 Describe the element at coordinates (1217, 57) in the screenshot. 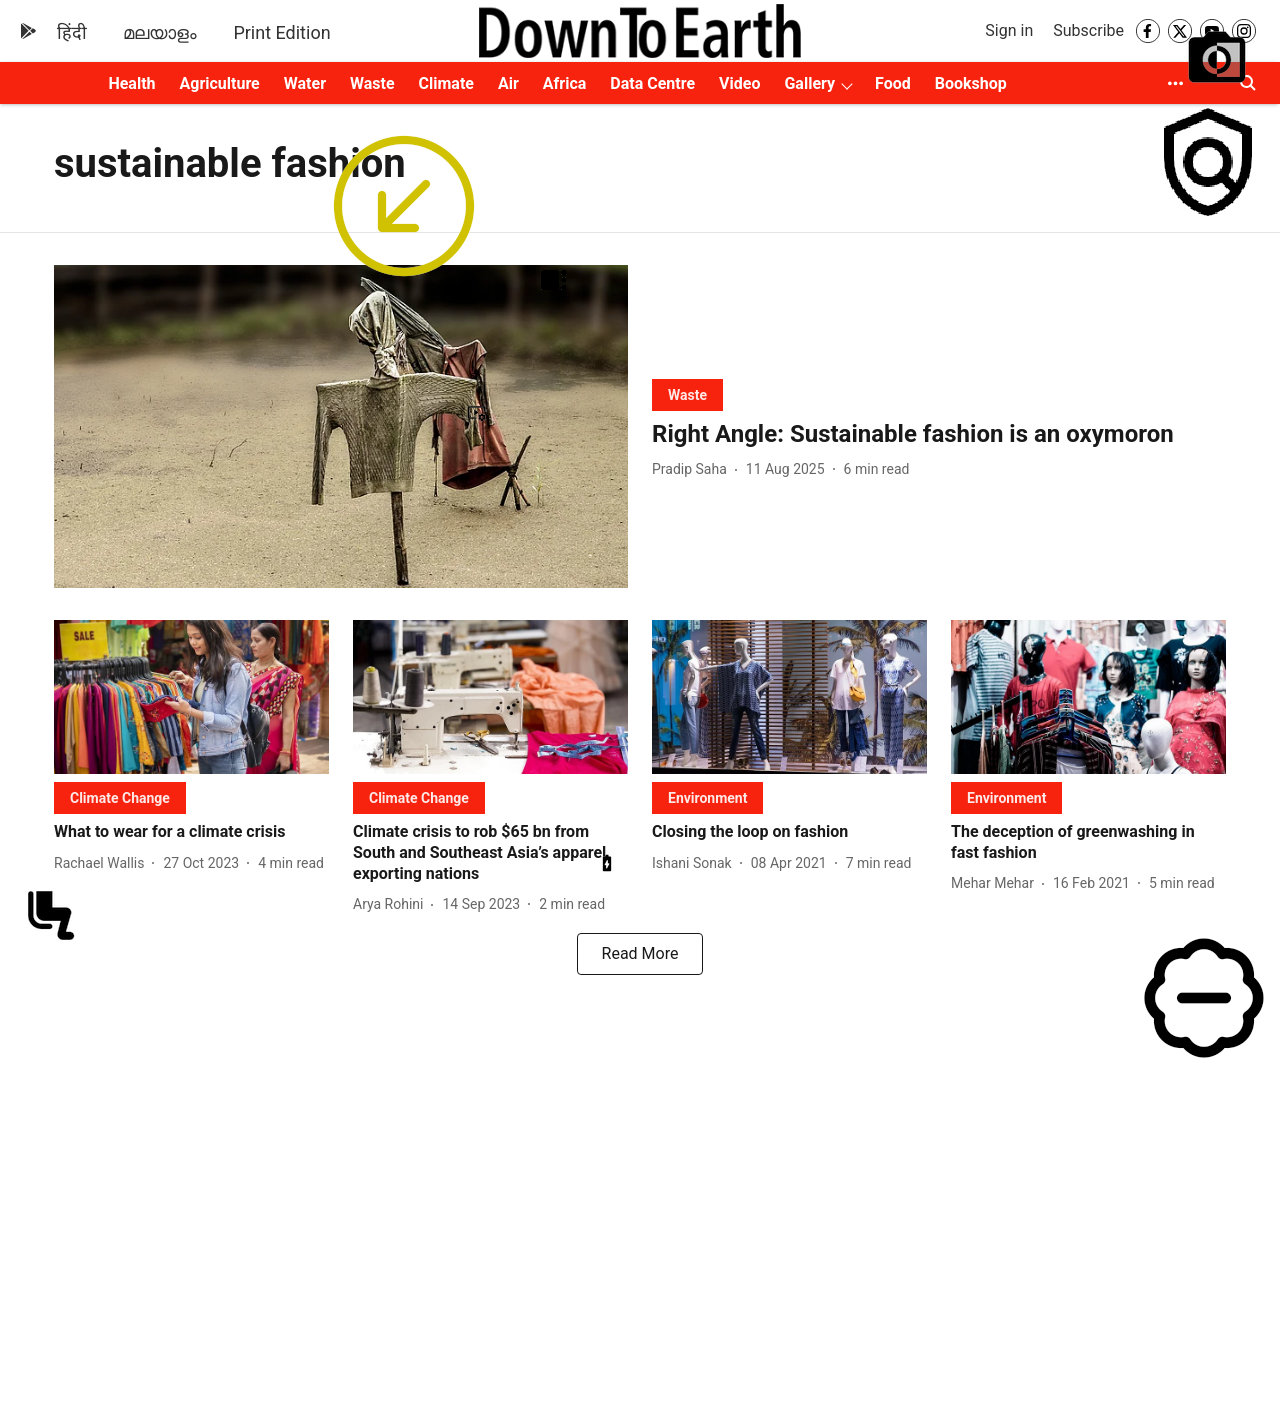

I see `apply black and white filter to photo` at that location.